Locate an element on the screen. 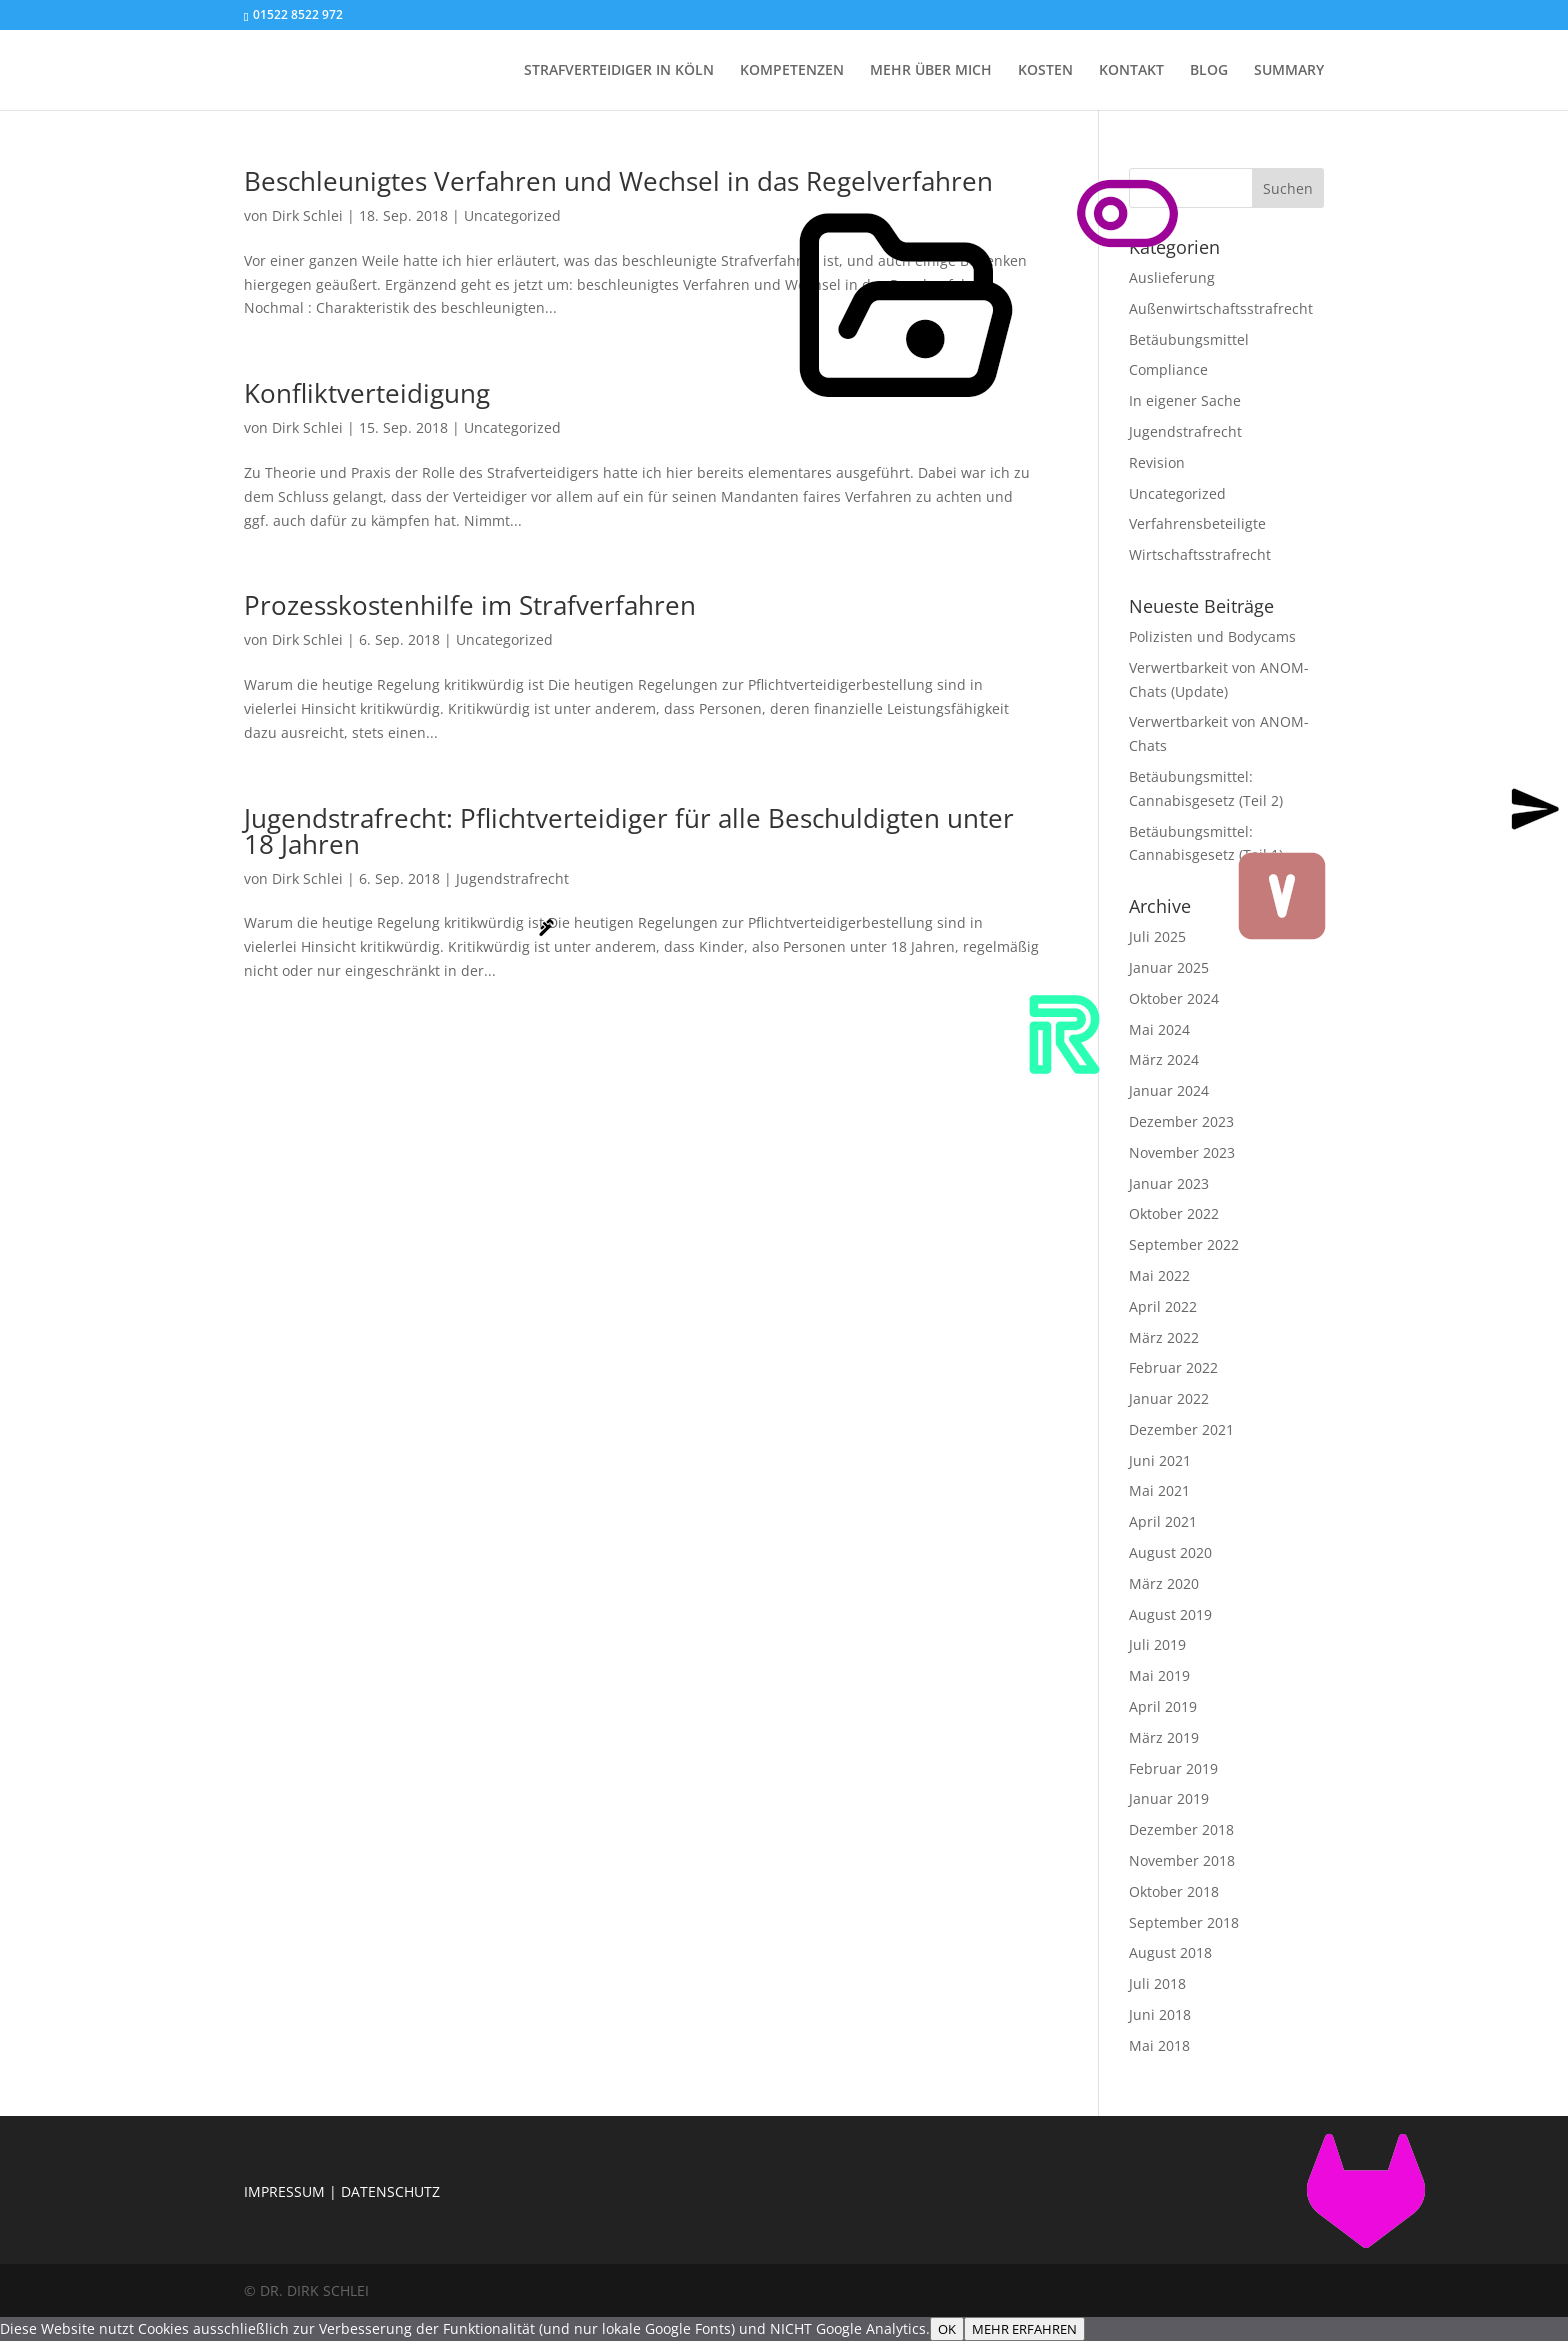  send a message or submit content is located at coordinates (1536, 809).